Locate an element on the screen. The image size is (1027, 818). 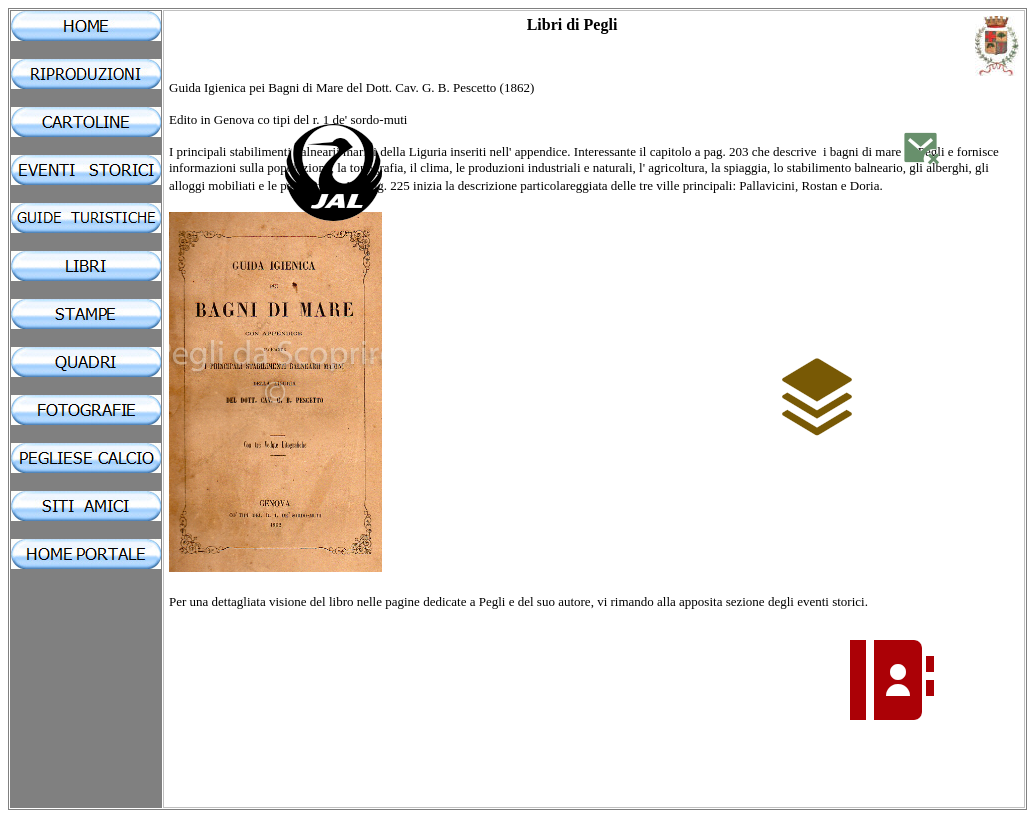
delete an email message is located at coordinates (920, 147).